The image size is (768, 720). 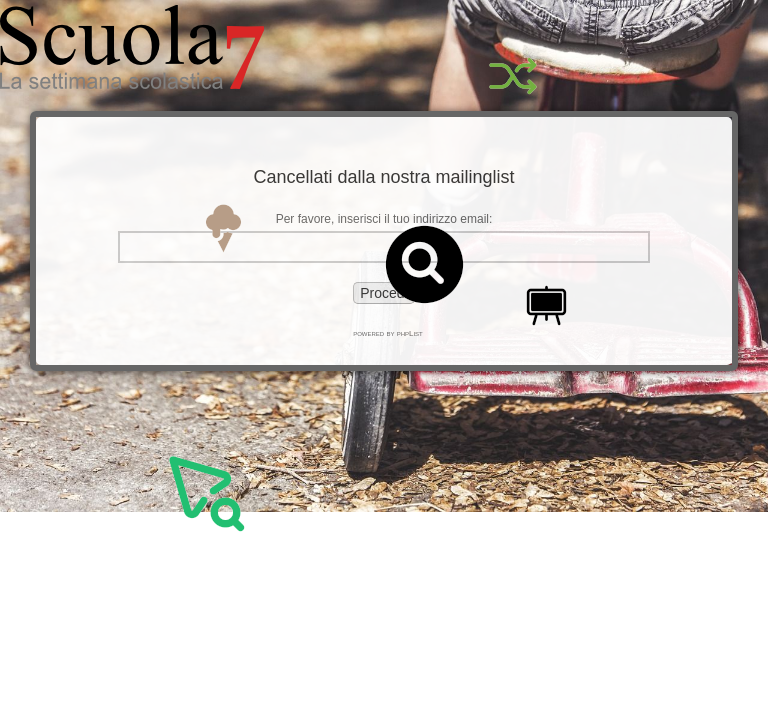 What do you see at coordinates (223, 228) in the screenshot?
I see `browse dessert or ice cream options` at bounding box center [223, 228].